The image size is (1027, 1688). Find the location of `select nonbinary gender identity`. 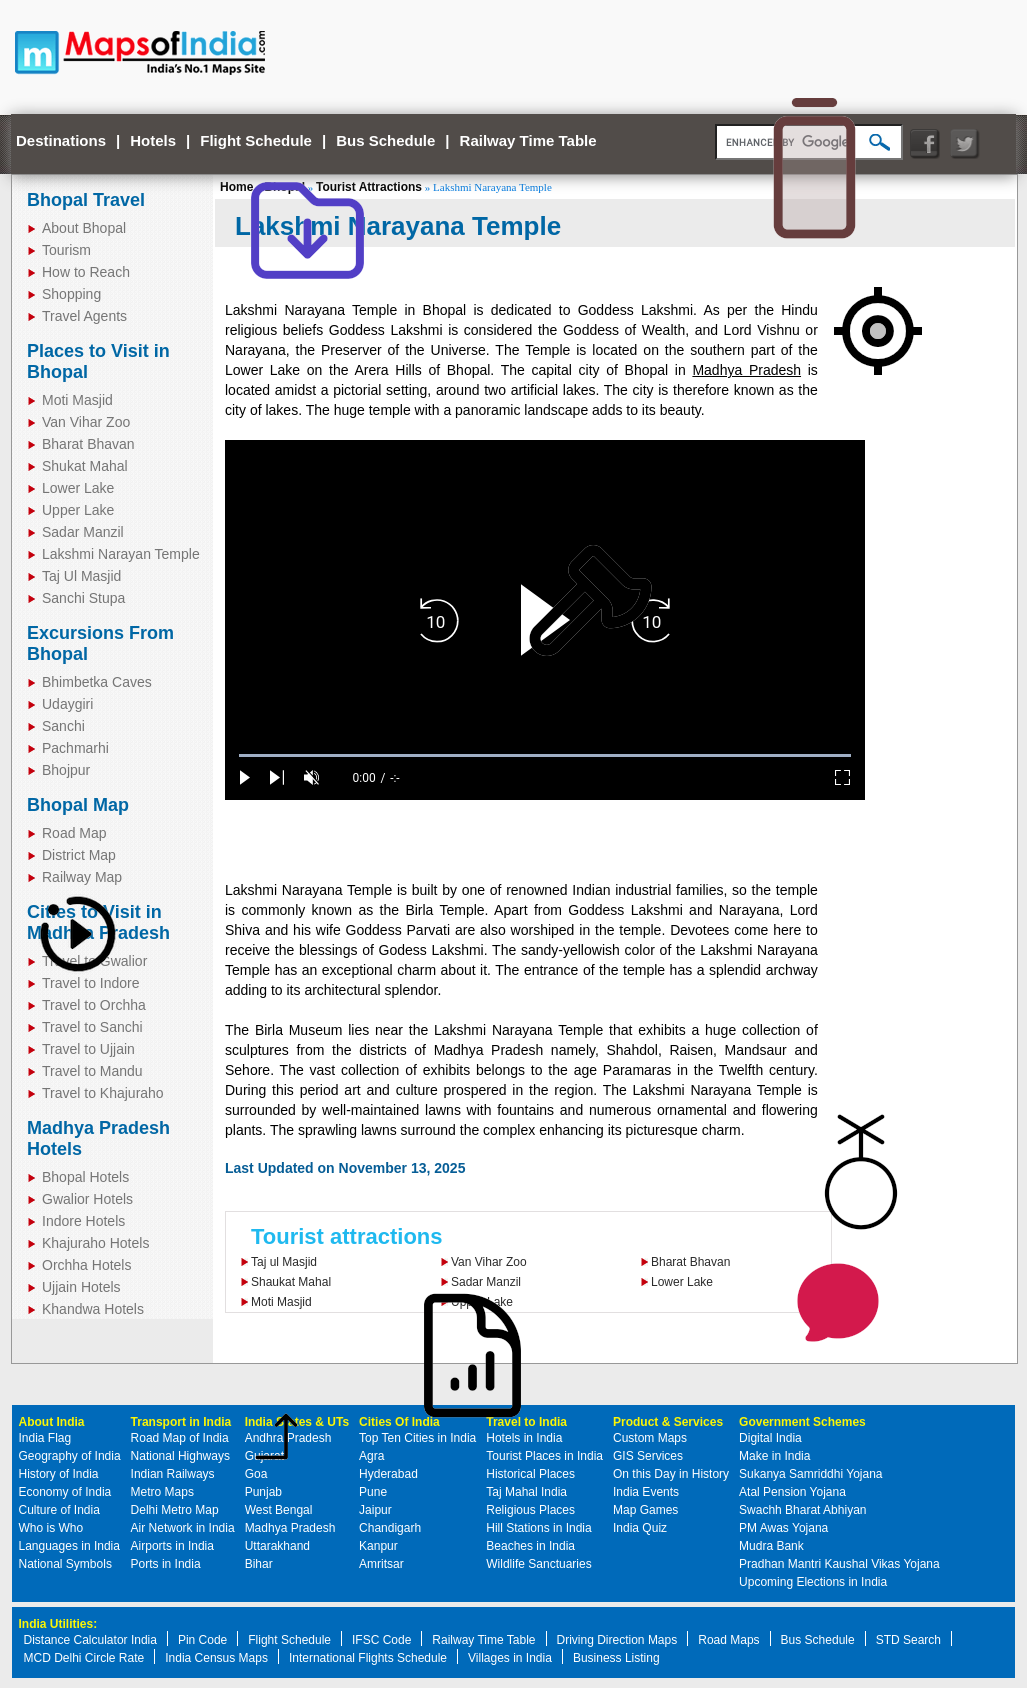

select nonbinary gender identity is located at coordinates (861, 1172).